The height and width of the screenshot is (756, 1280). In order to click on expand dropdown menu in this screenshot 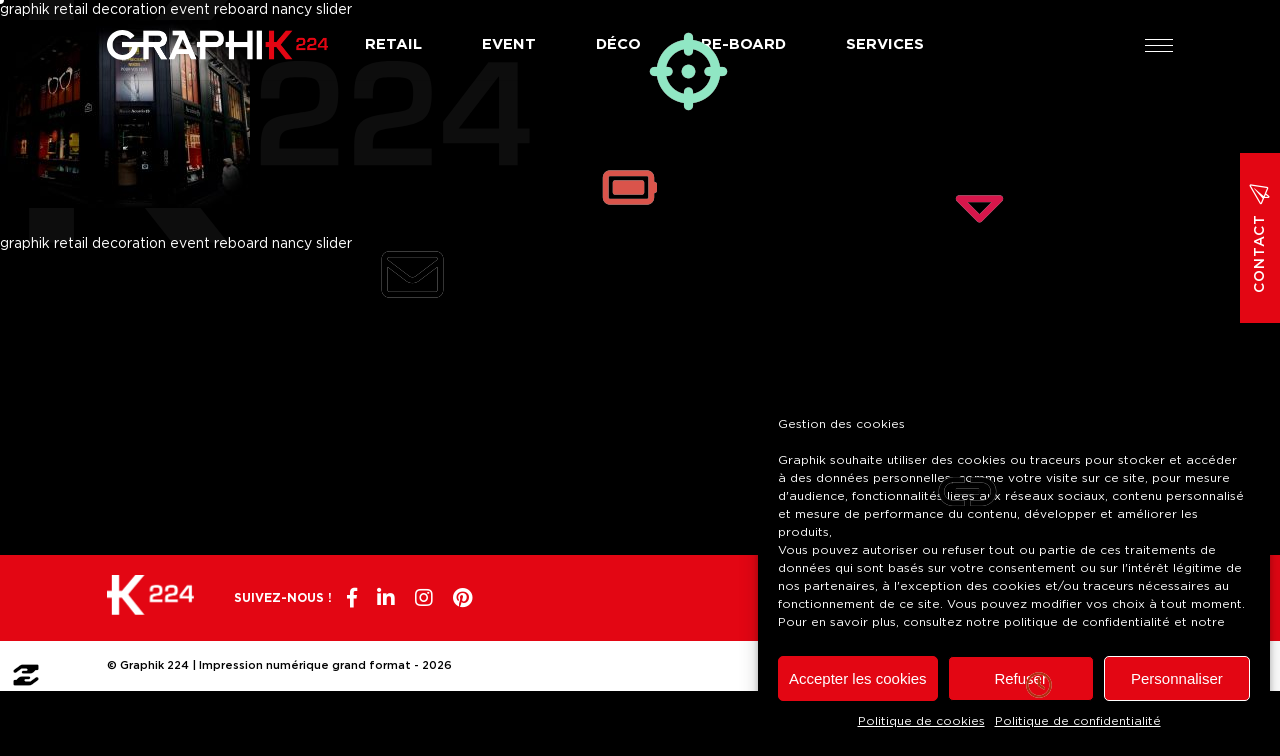, I will do `click(979, 205)`.